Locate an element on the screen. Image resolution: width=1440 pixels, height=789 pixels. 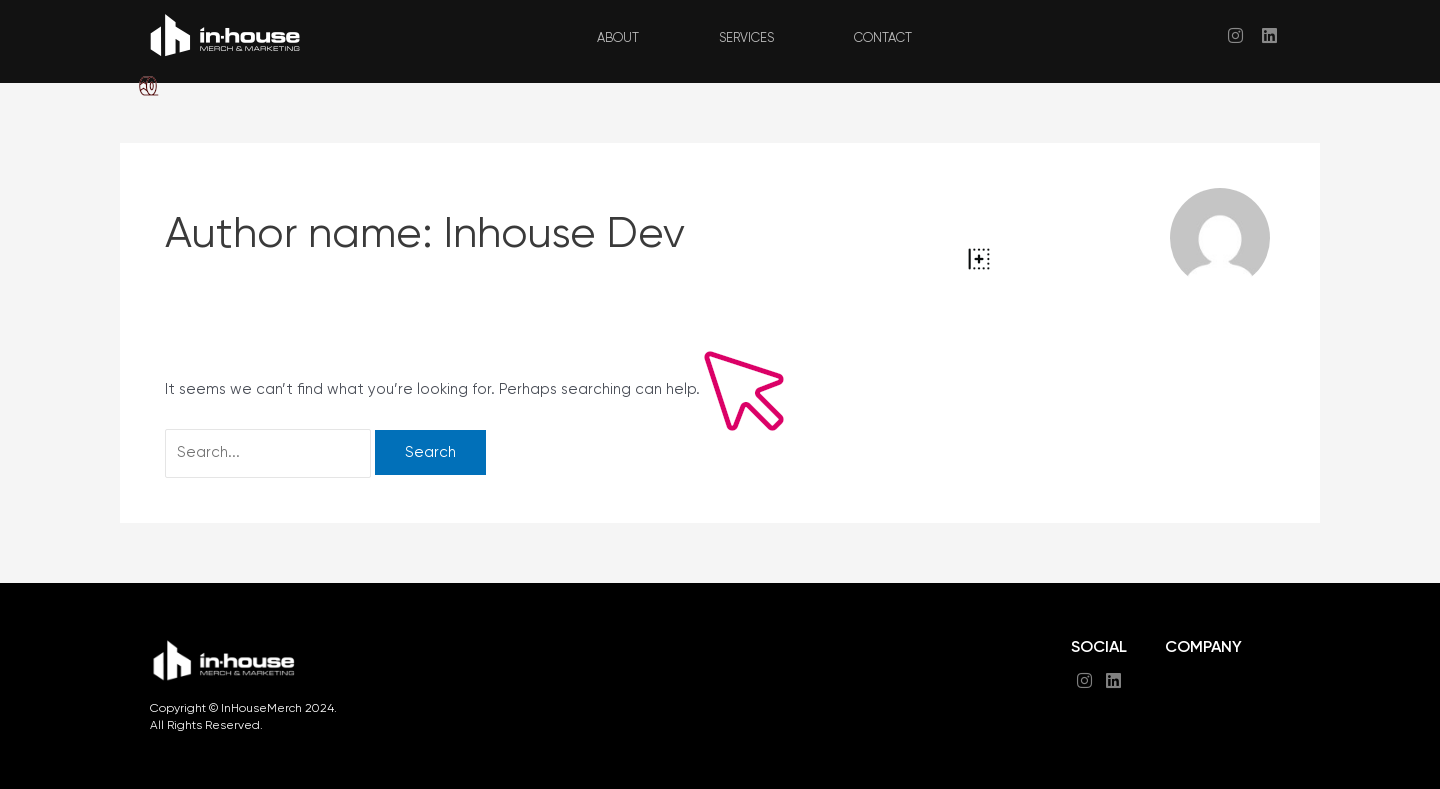
view tire information or status is located at coordinates (148, 86).